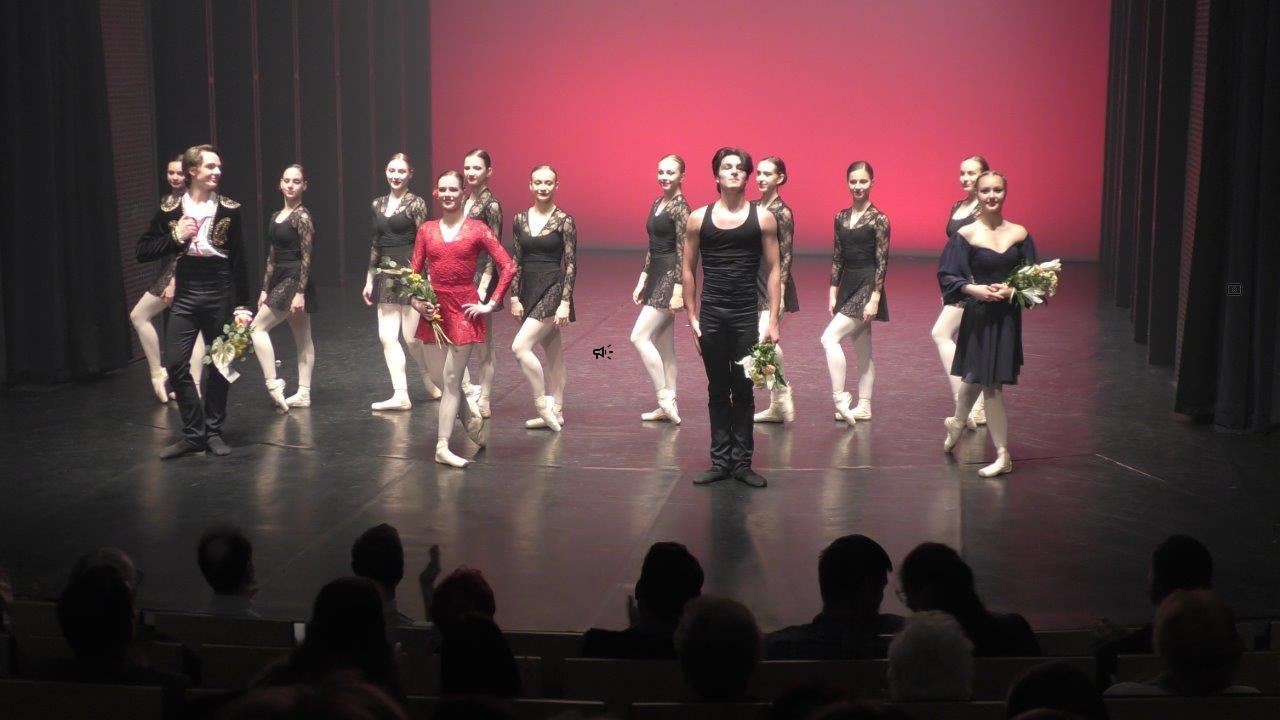 The height and width of the screenshot is (720, 1280). I want to click on close the current window, so click(1234, 289).